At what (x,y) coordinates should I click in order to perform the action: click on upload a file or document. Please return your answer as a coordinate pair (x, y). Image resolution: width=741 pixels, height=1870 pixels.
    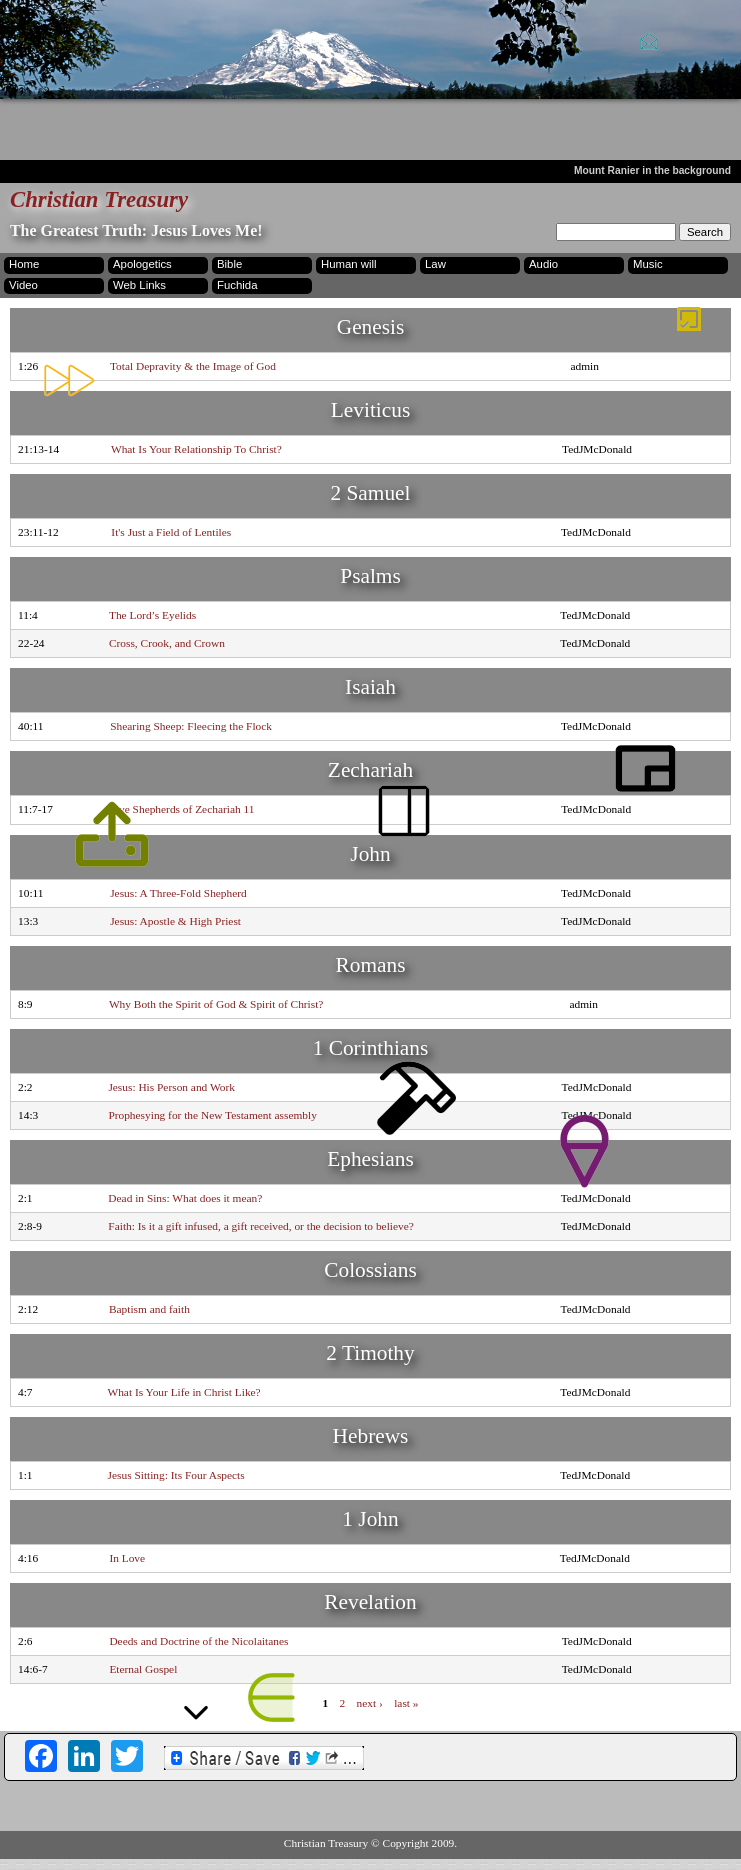
    Looking at the image, I should click on (112, 838).